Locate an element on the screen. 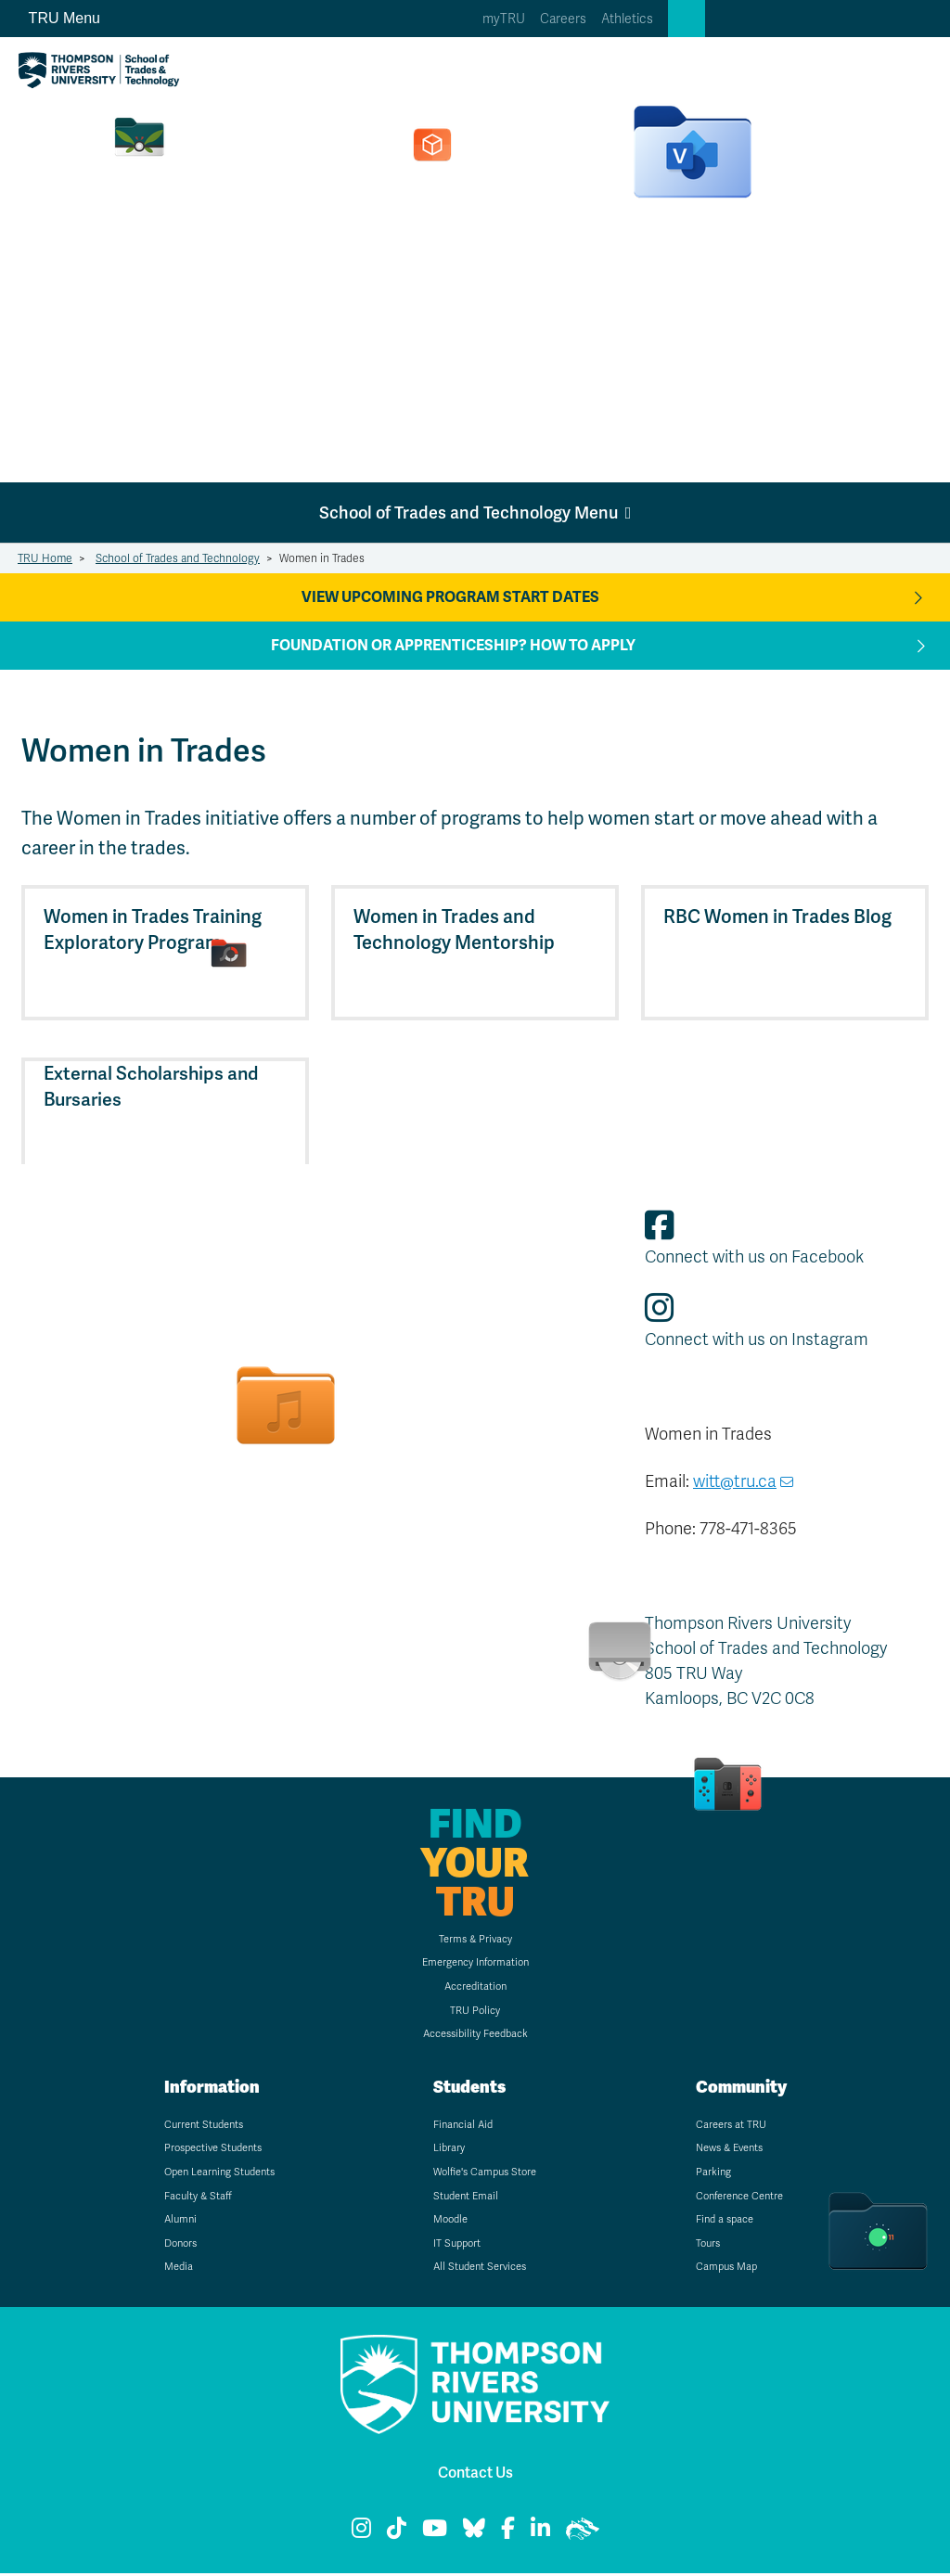  open nintendo switch games folder is located at coordinates (727, 1786).